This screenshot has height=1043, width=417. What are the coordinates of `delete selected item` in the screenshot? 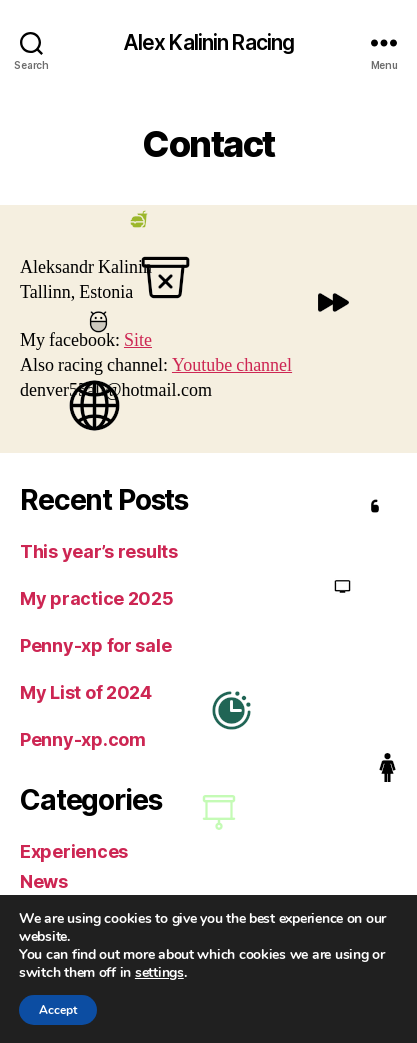 It's located at (165, 277).